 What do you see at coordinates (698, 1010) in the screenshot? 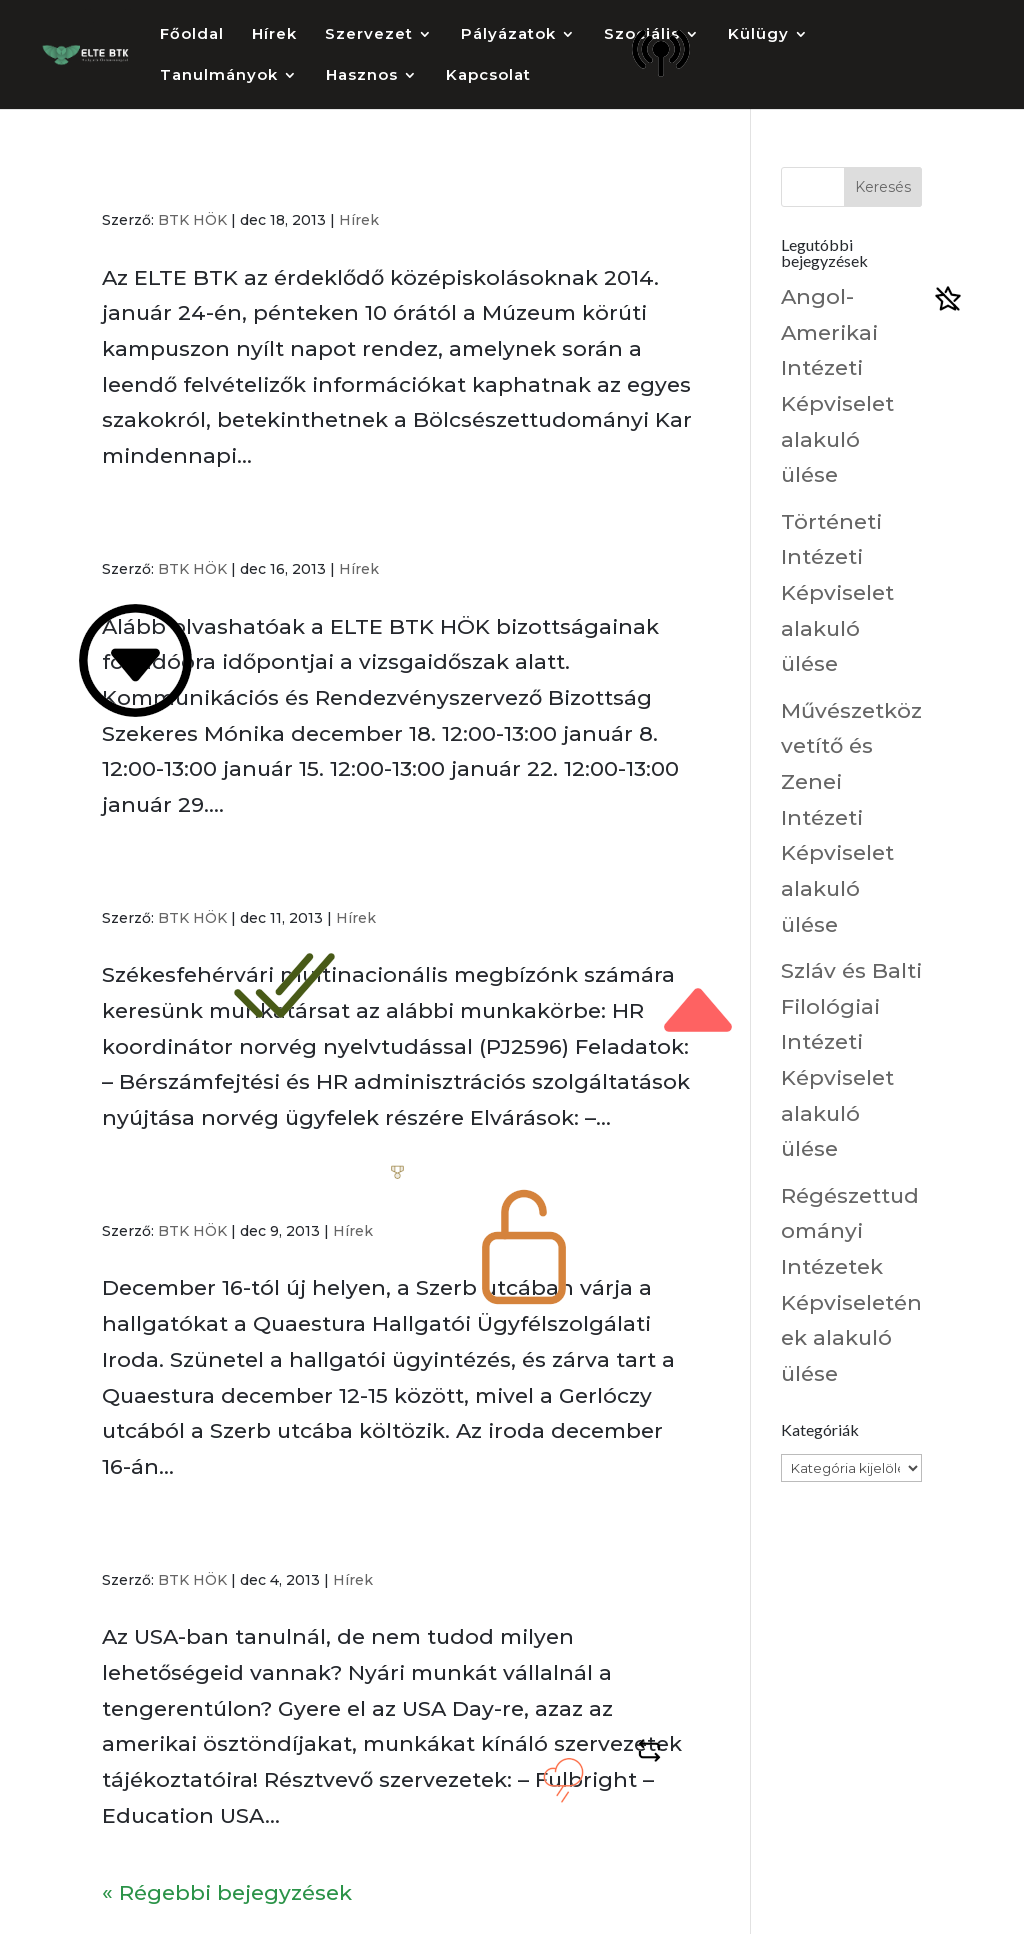
I see `collapse an expanded section or dropdown` at bounding box center [698, 1010].